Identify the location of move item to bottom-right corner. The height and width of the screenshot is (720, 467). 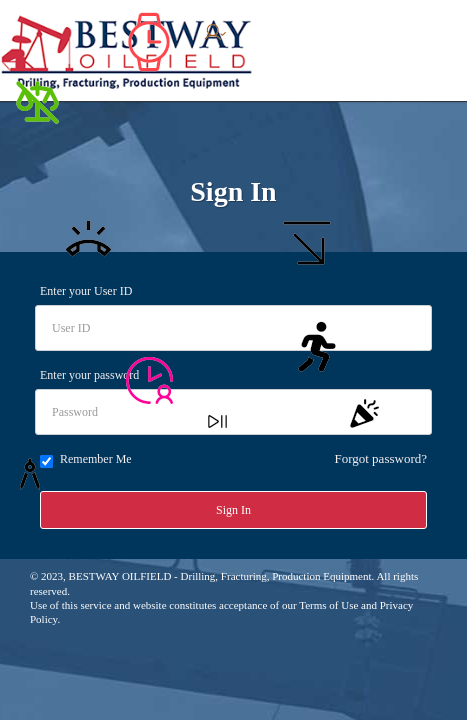
(307, 245).